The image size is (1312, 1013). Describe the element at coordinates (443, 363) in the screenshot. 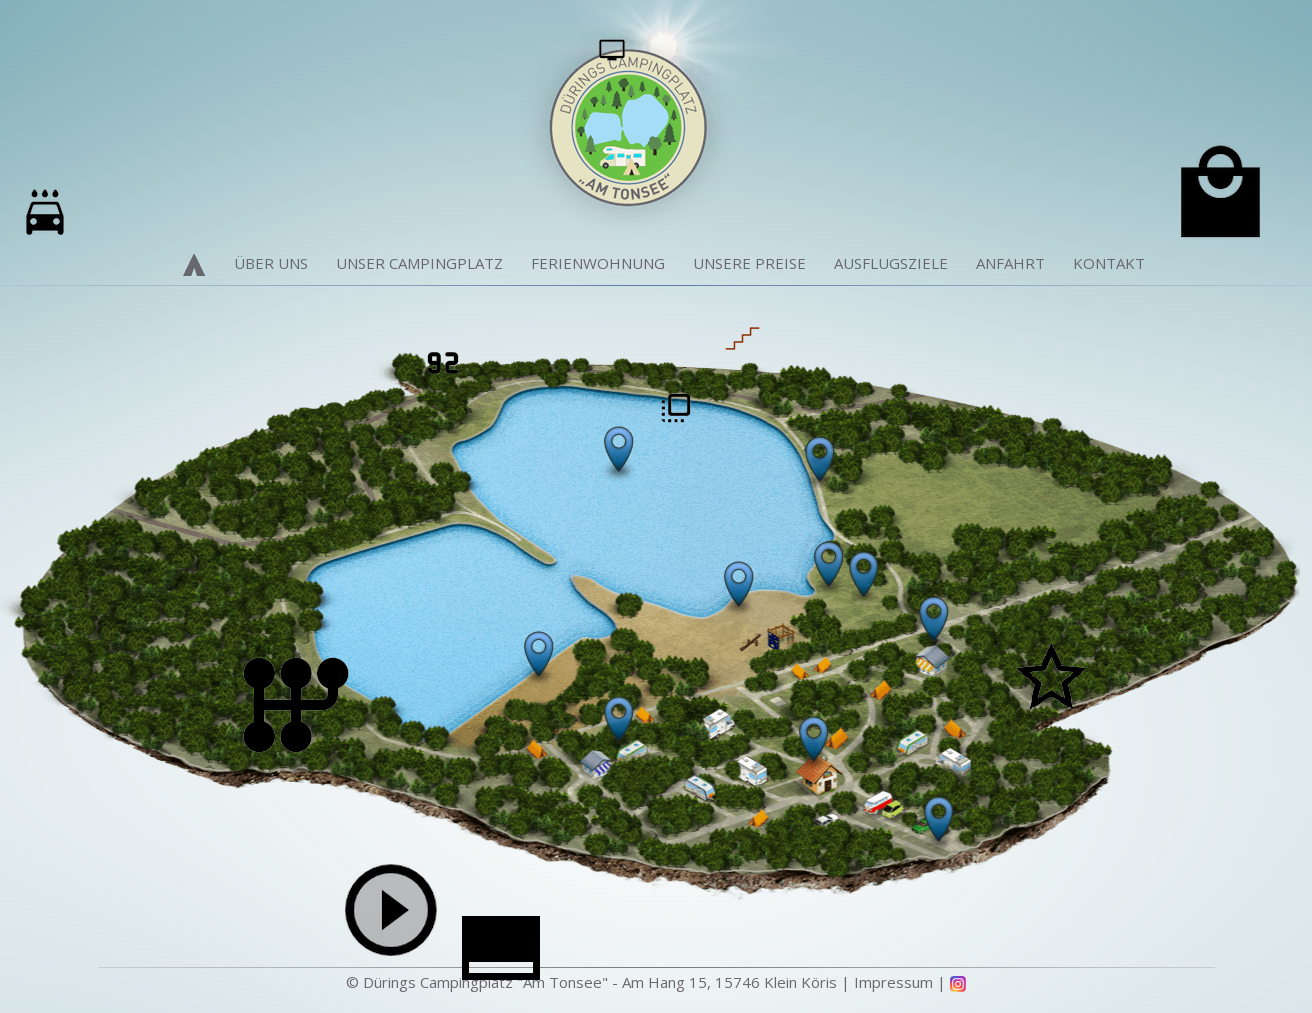

I see `displays the number 92 as a badge or counter` at that location.